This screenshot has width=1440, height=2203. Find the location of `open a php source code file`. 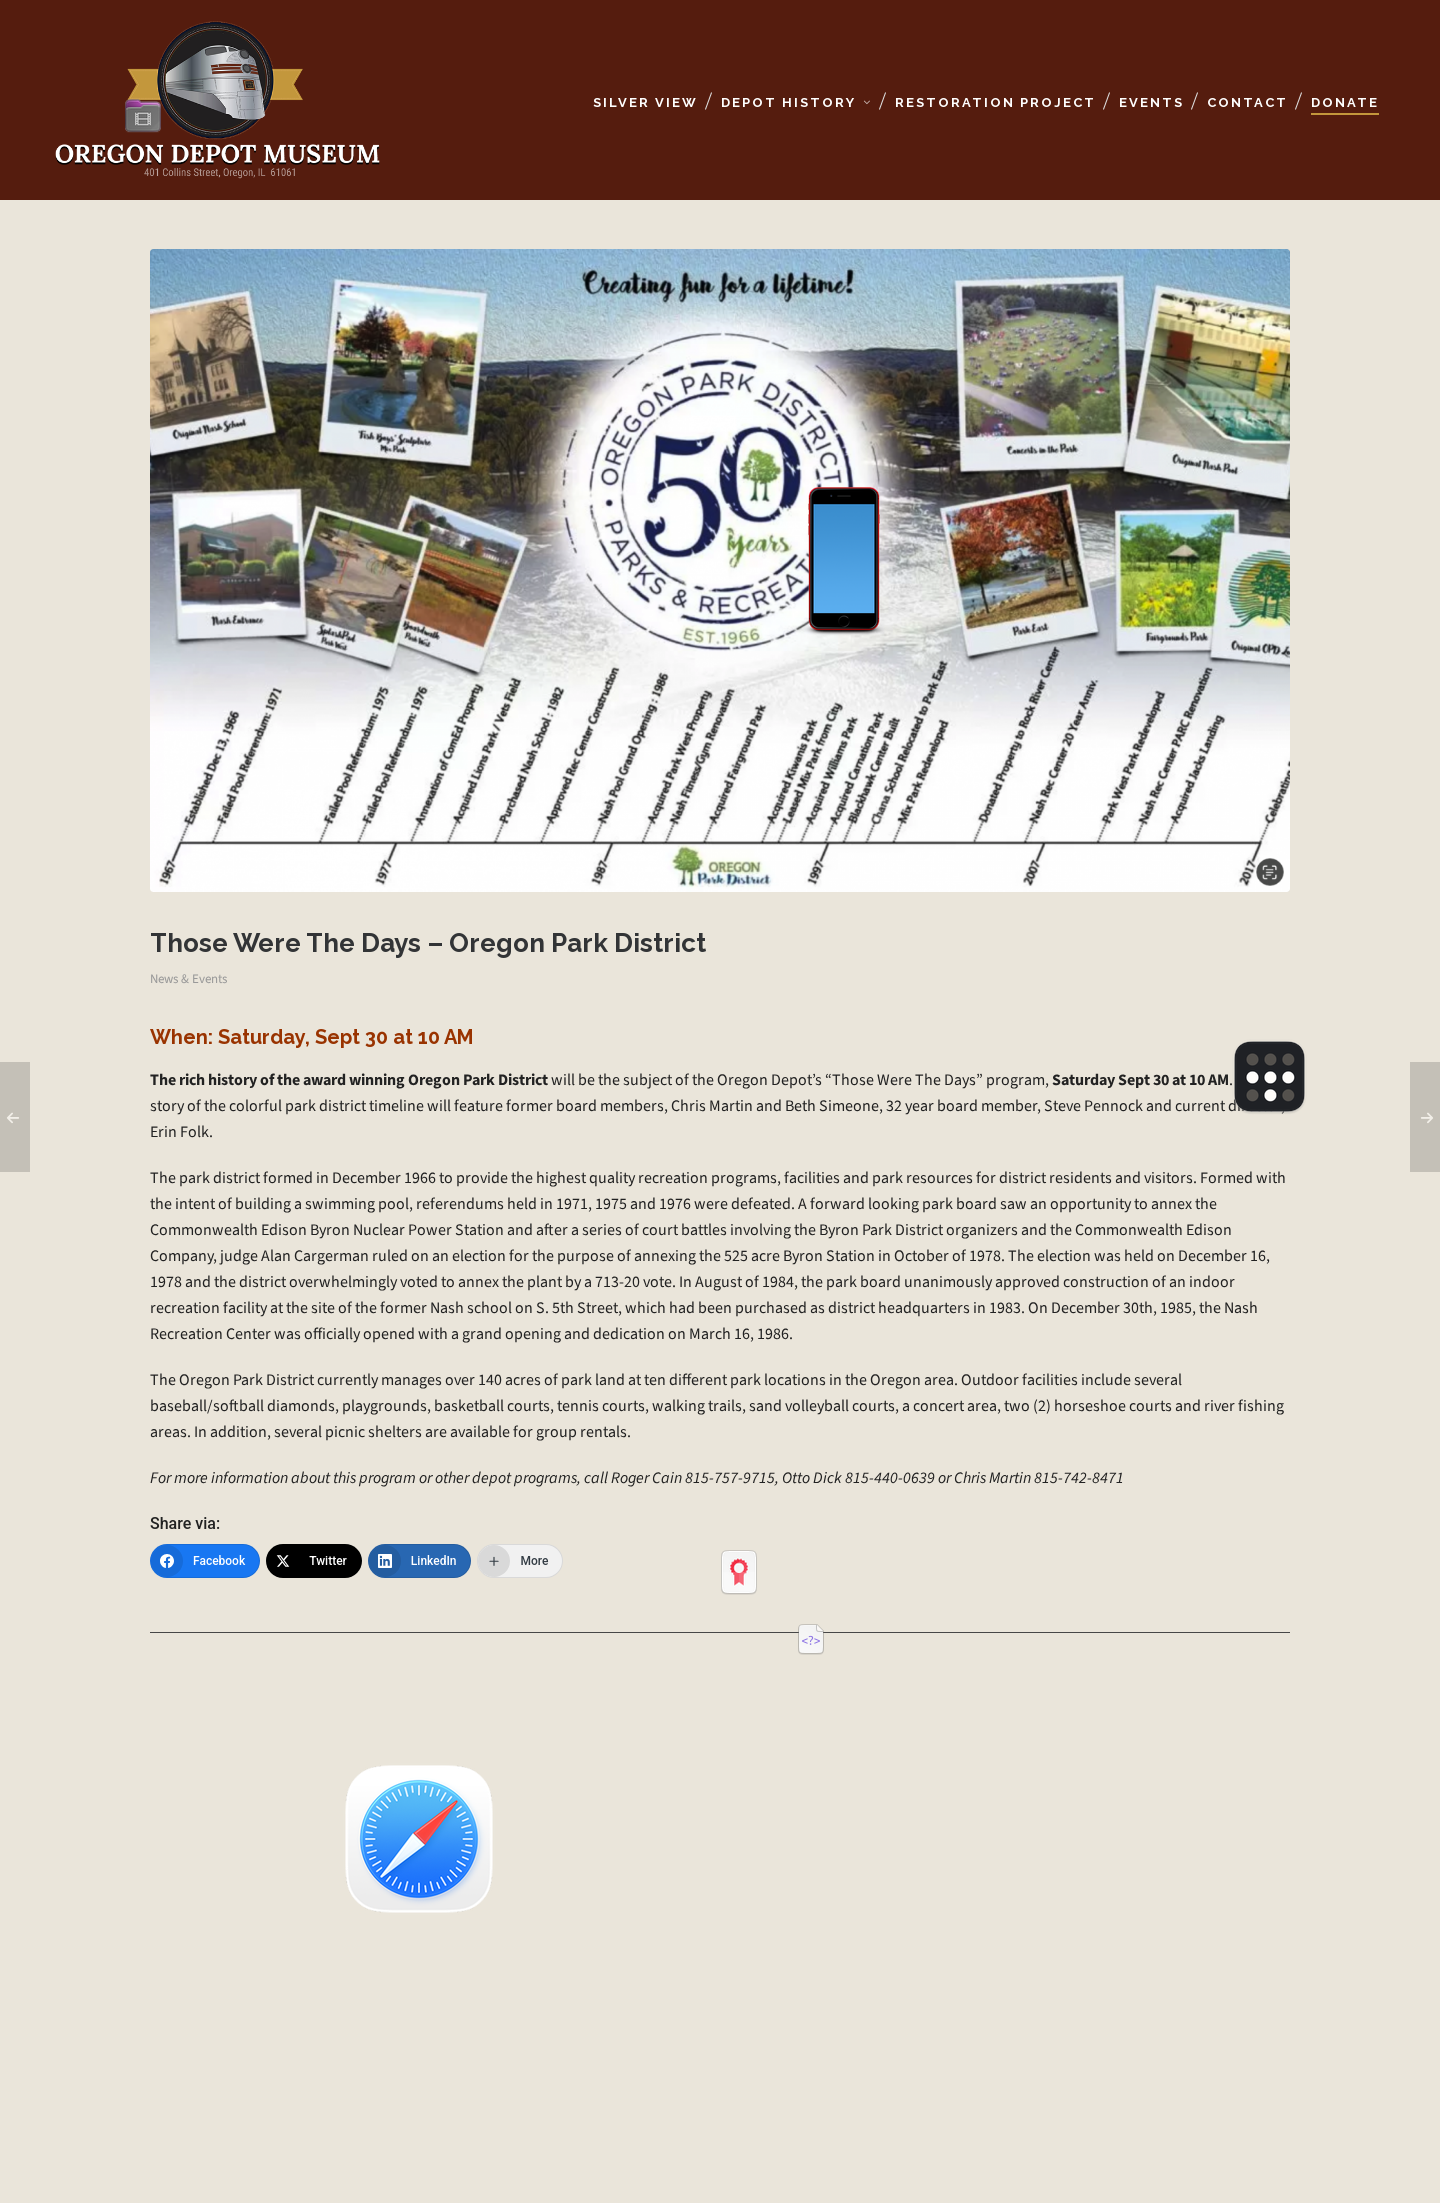

open a php source code file is located at coordinates (811, 1639).